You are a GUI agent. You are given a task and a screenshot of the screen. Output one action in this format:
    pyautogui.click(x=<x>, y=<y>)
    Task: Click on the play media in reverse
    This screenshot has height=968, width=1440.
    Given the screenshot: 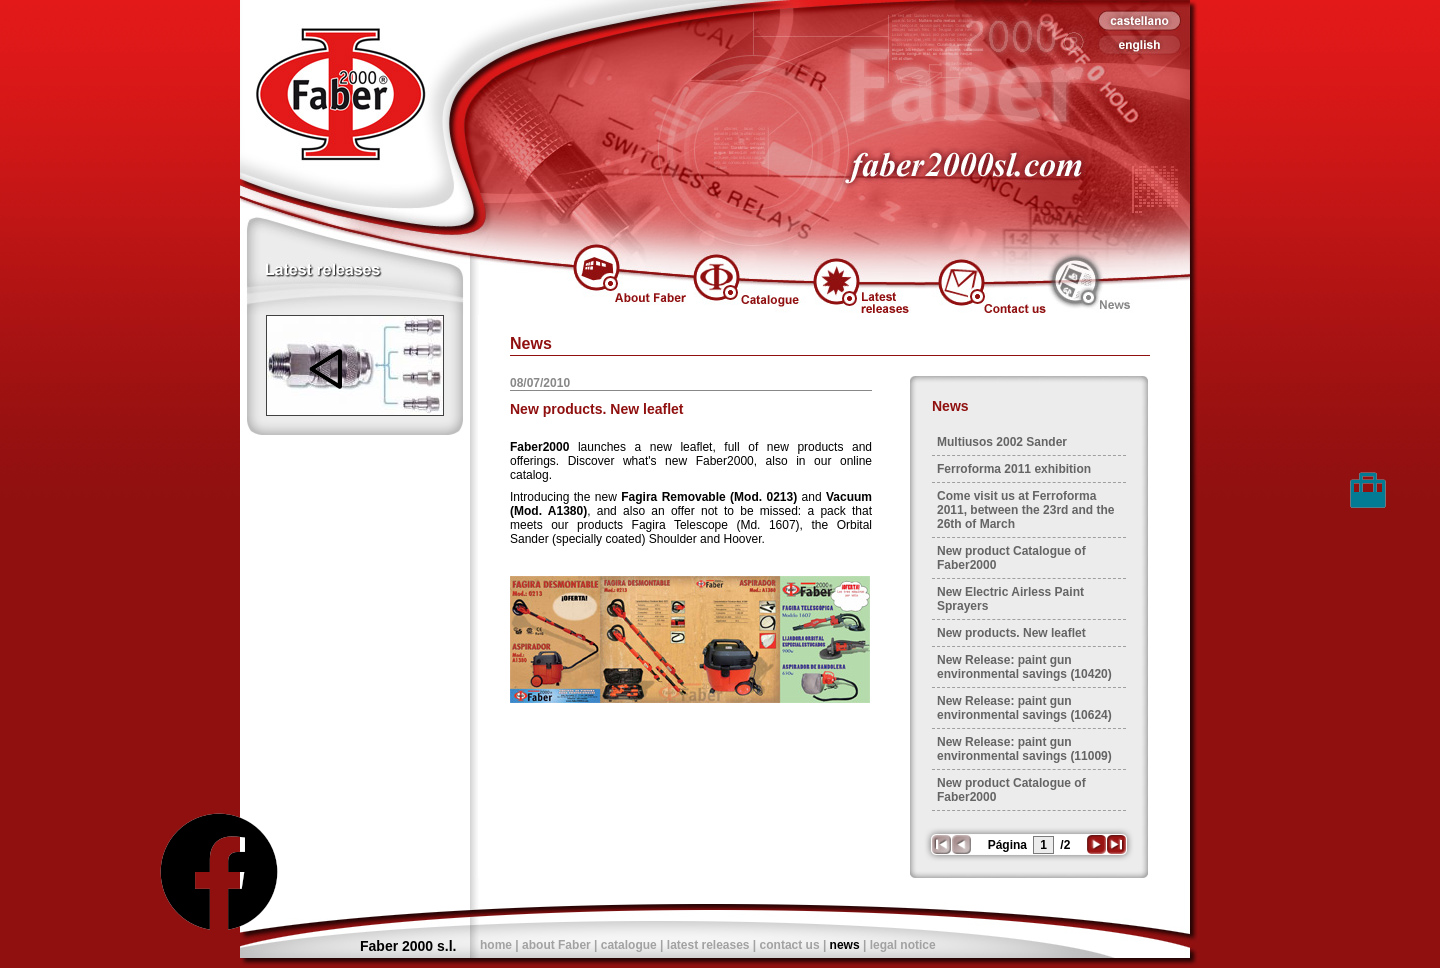 What is the action you would take?
    pyautogui.click(x=329, y=369)
    